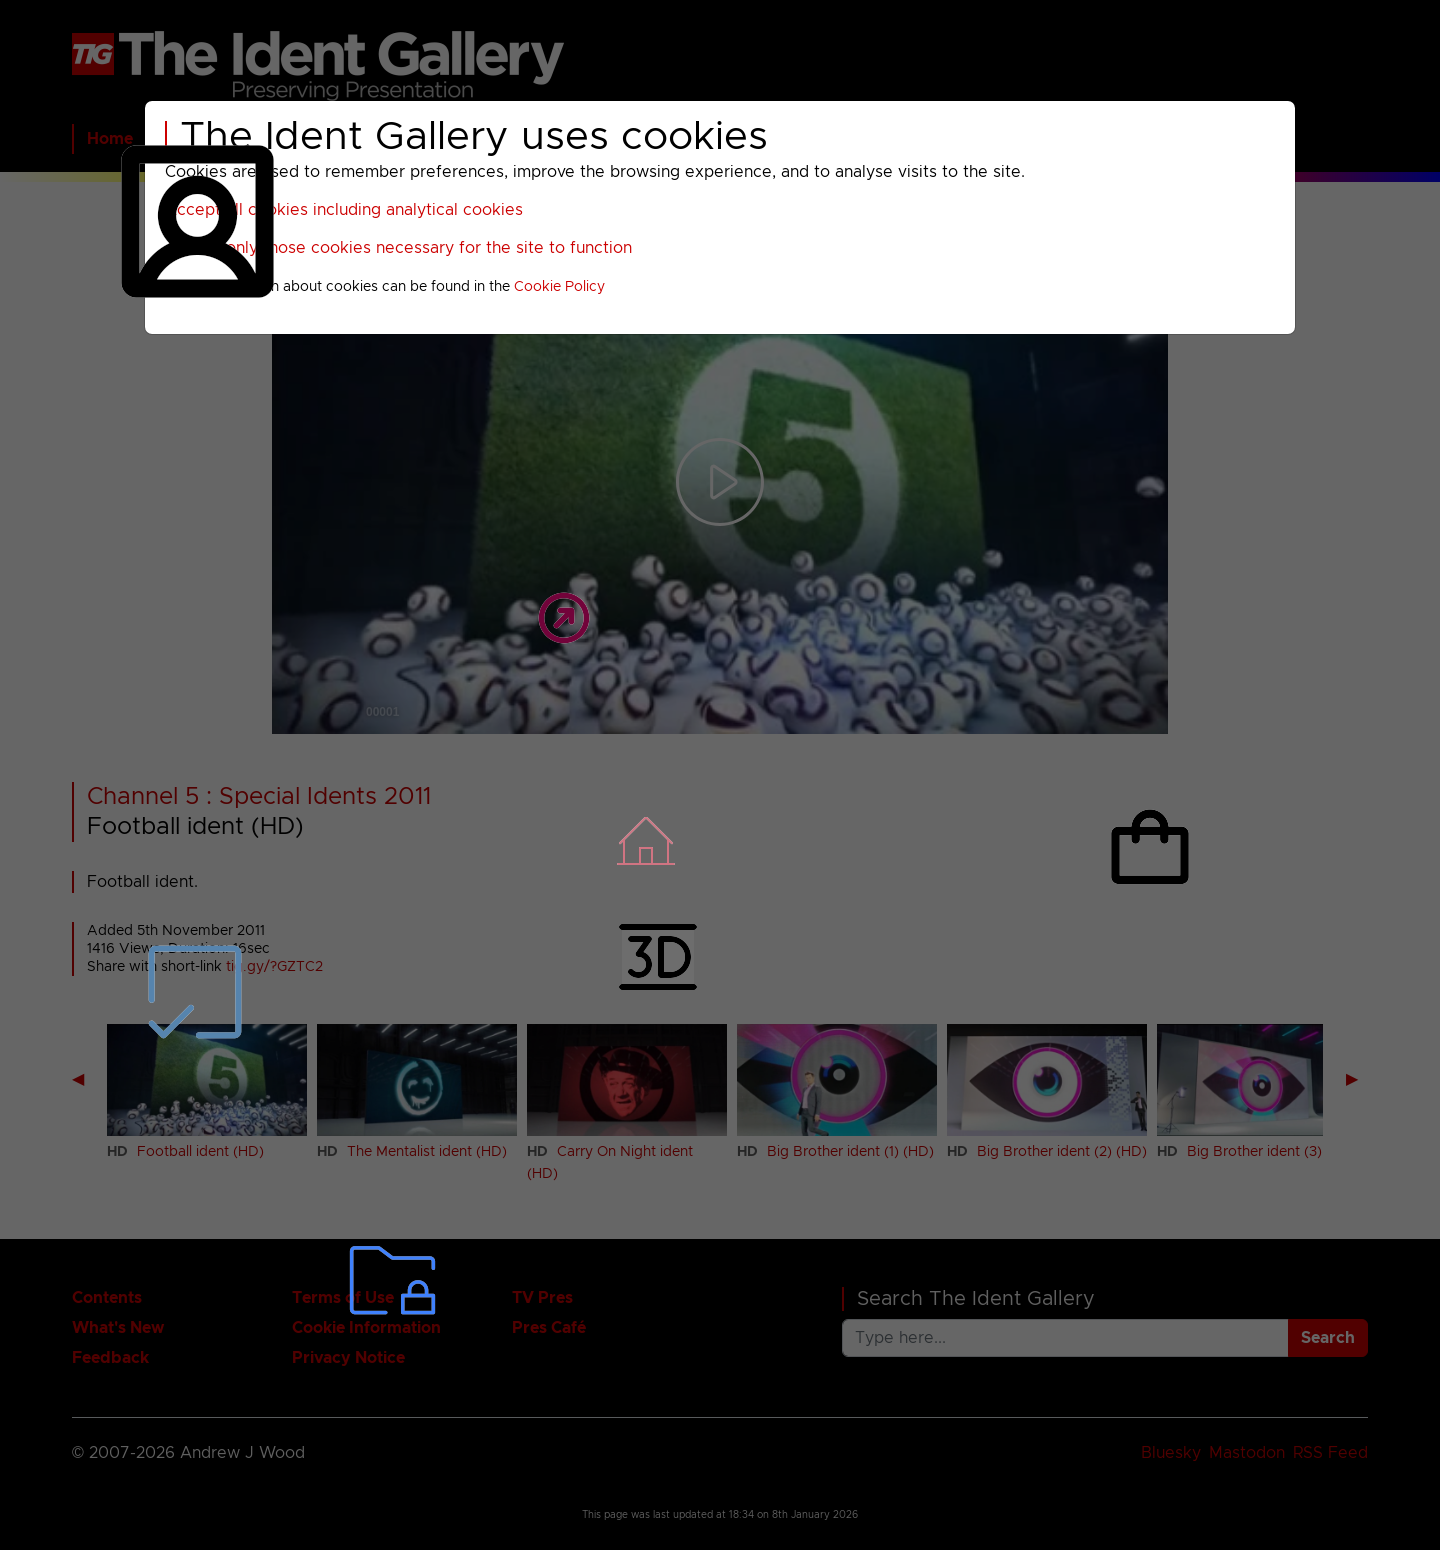  I want to click on access a password-protected folder, so click(392, 1278).